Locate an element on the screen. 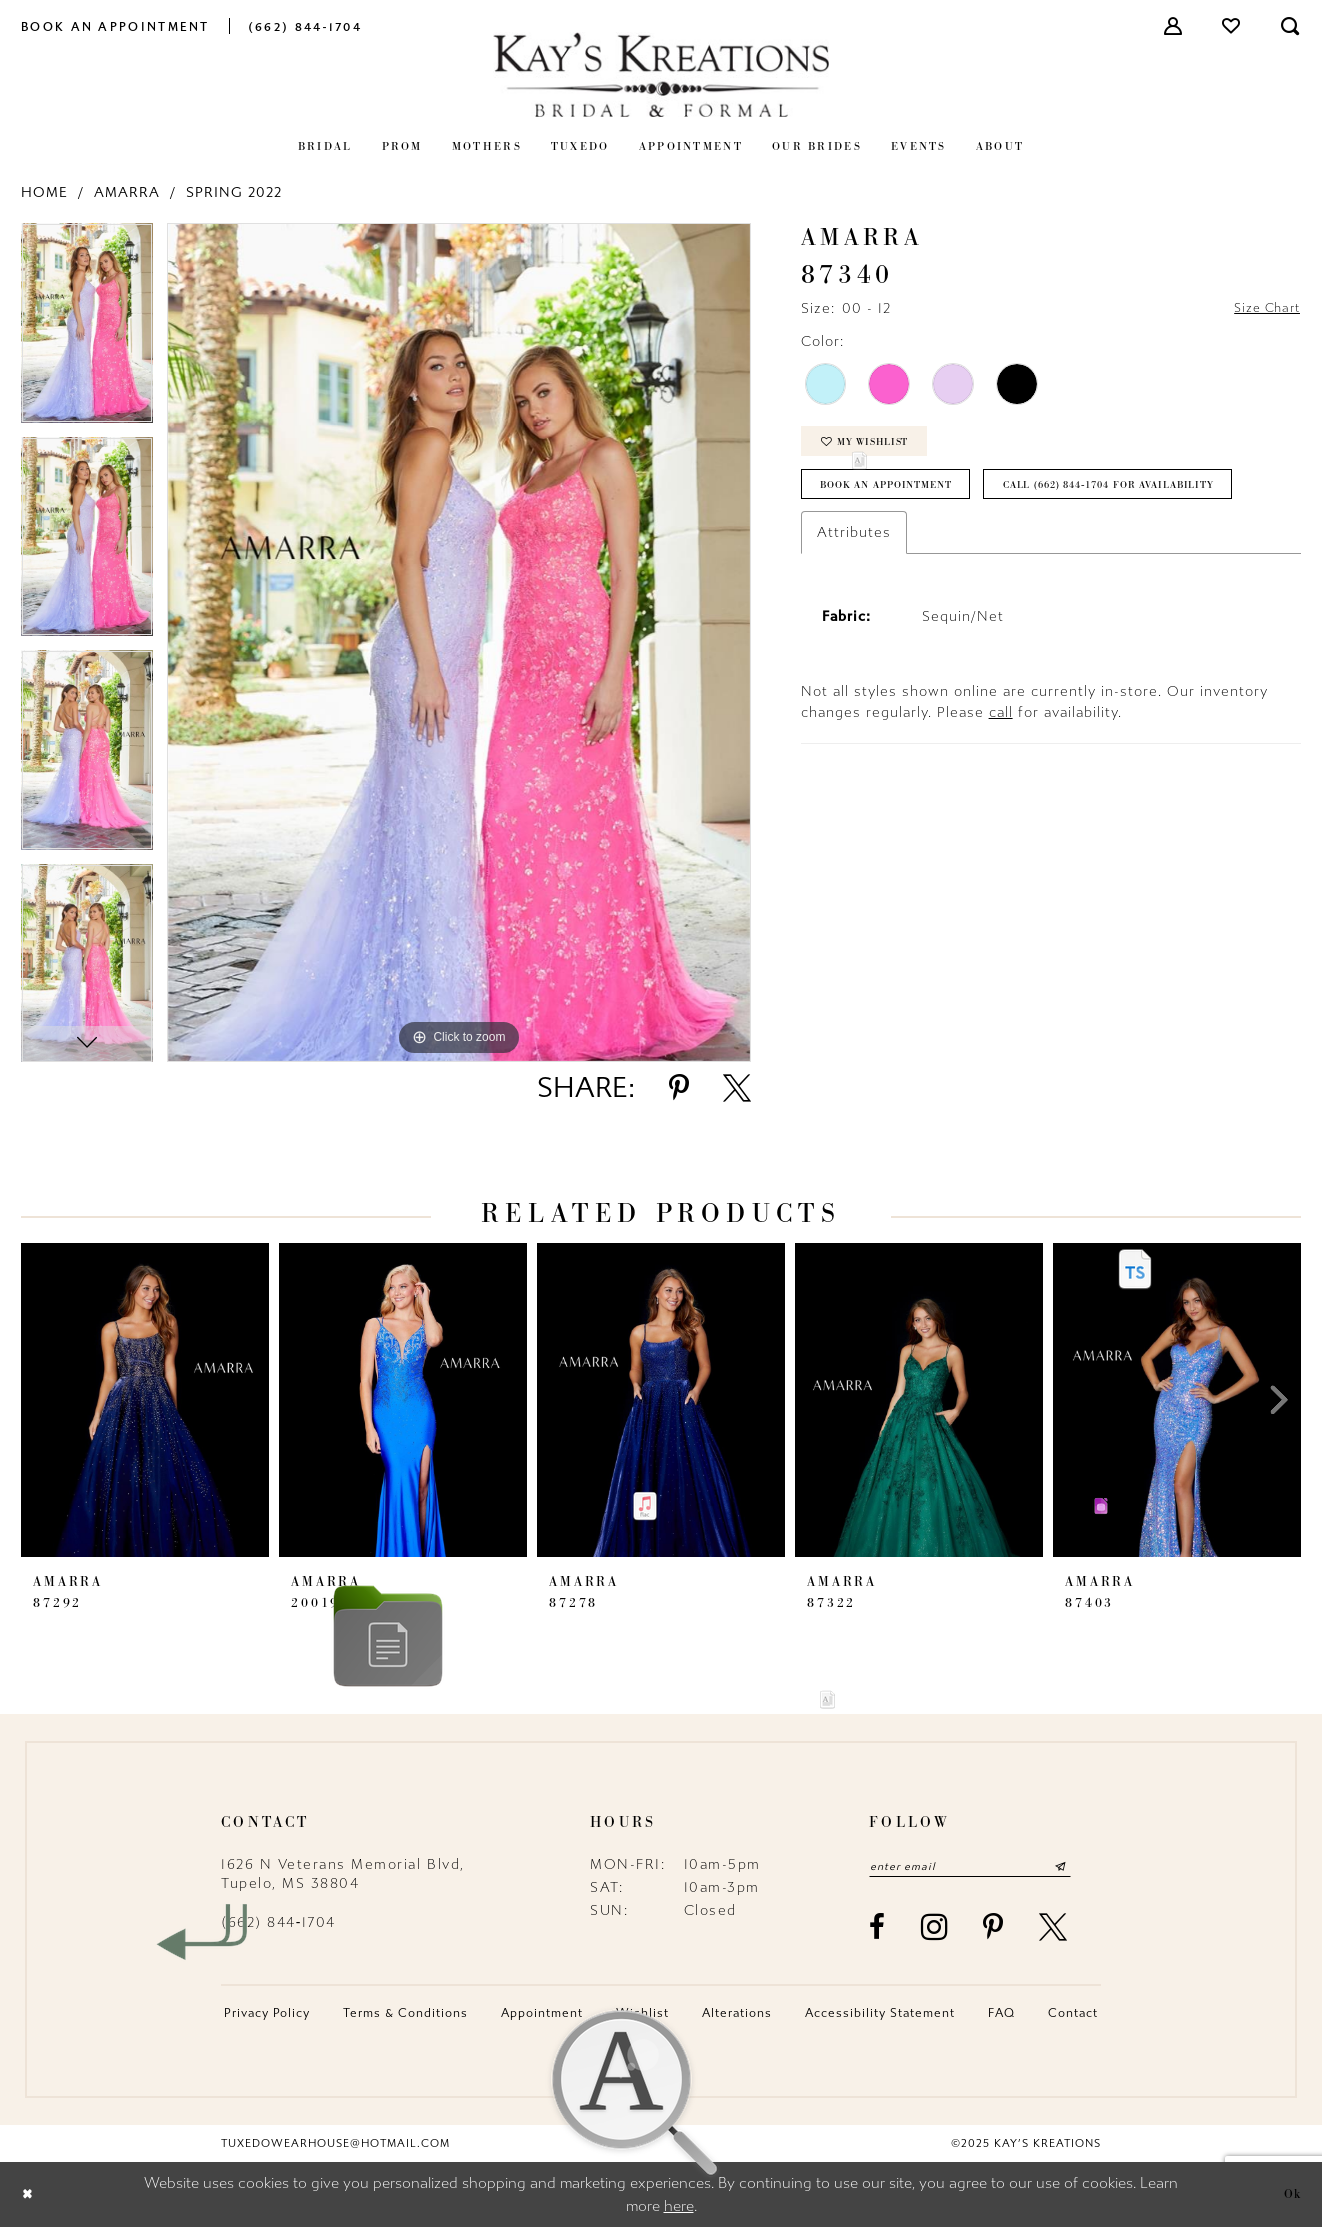 This screenshot has width=1322, height=2230. a flac audio file is located at coordinates (645, 1506).